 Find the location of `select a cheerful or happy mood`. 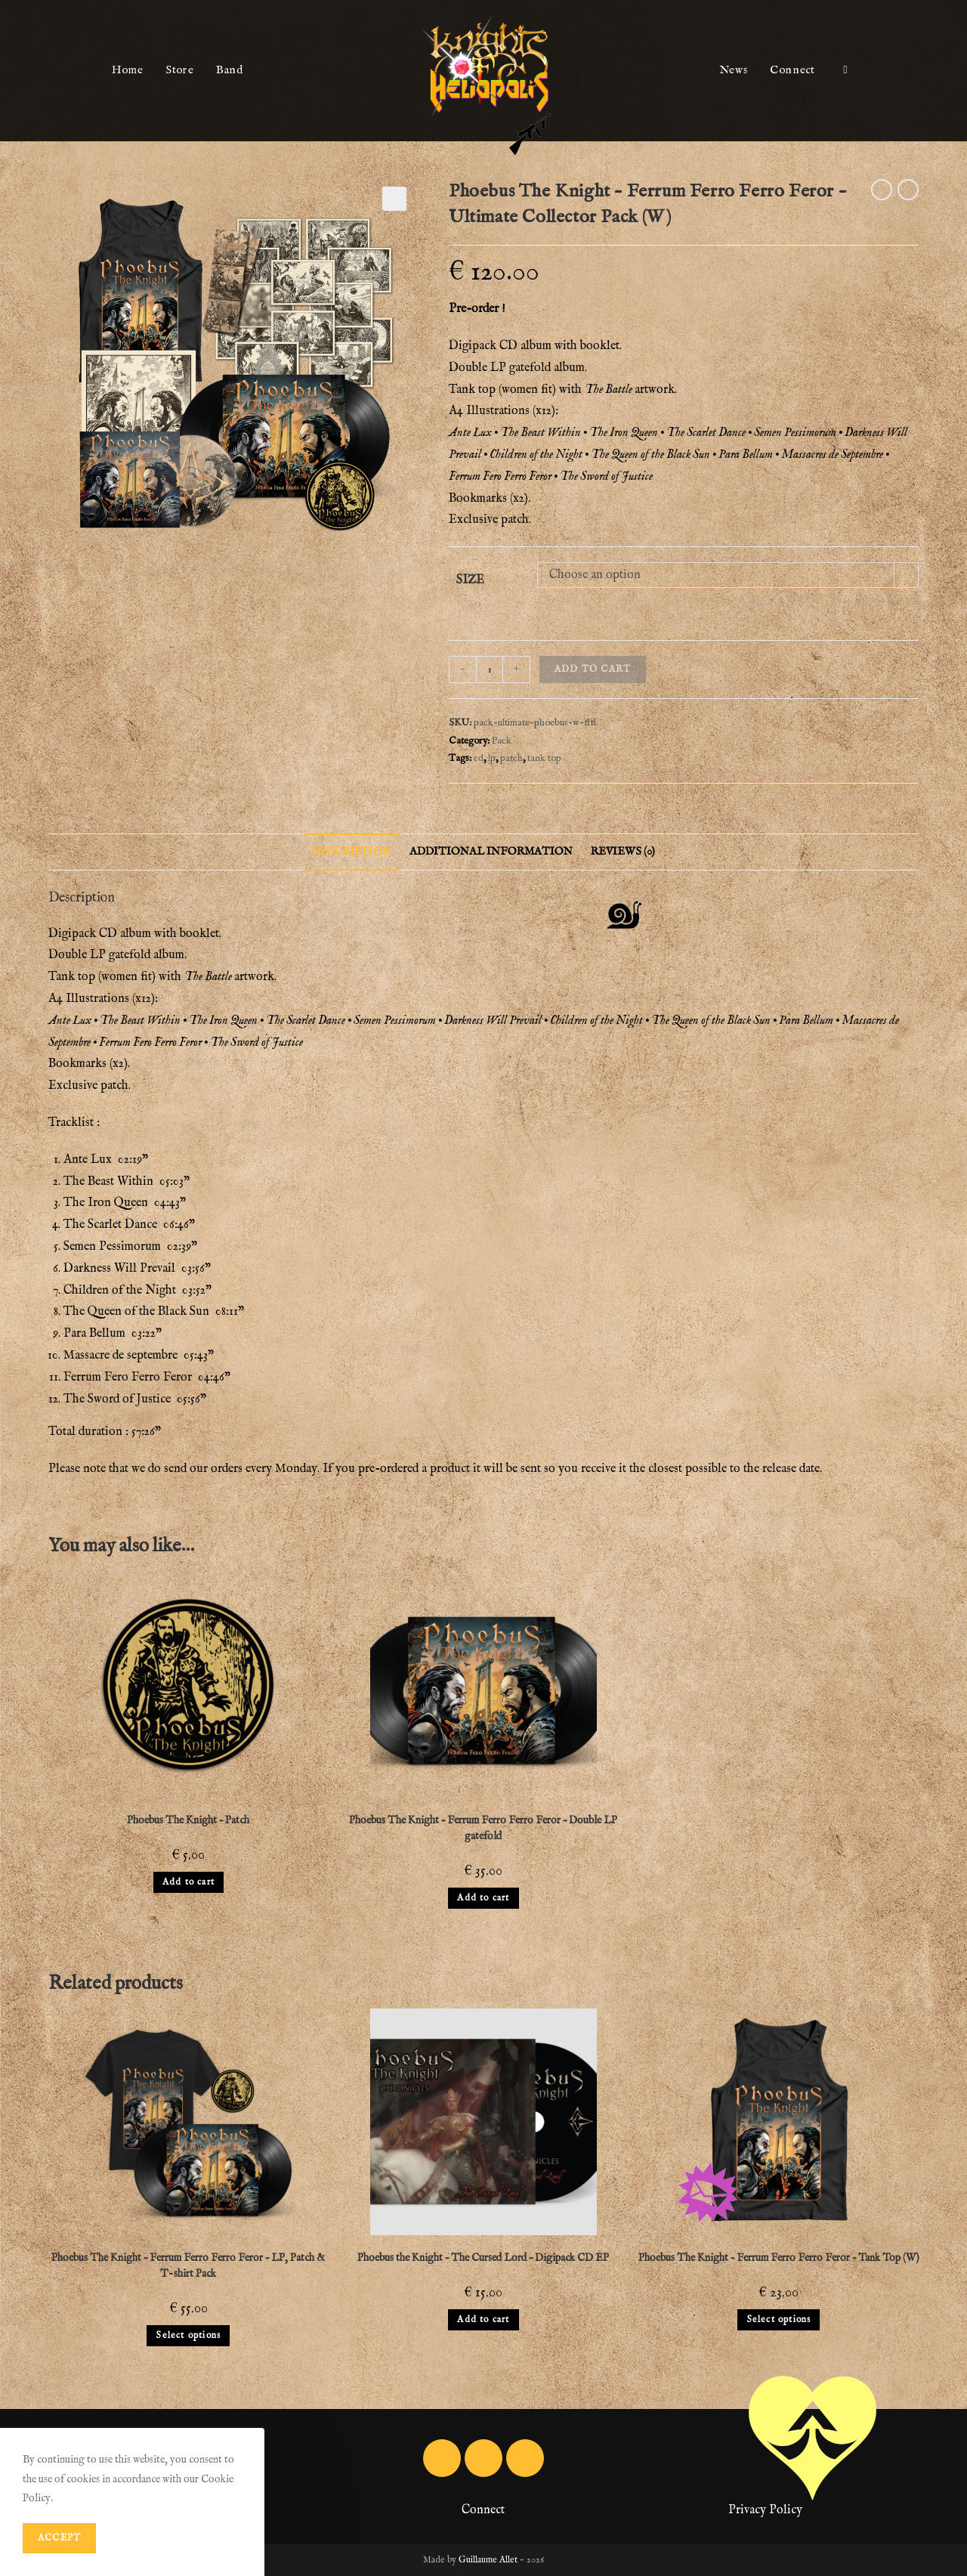

select a cheerful or happy mood is located at coordinates (812, 2435).